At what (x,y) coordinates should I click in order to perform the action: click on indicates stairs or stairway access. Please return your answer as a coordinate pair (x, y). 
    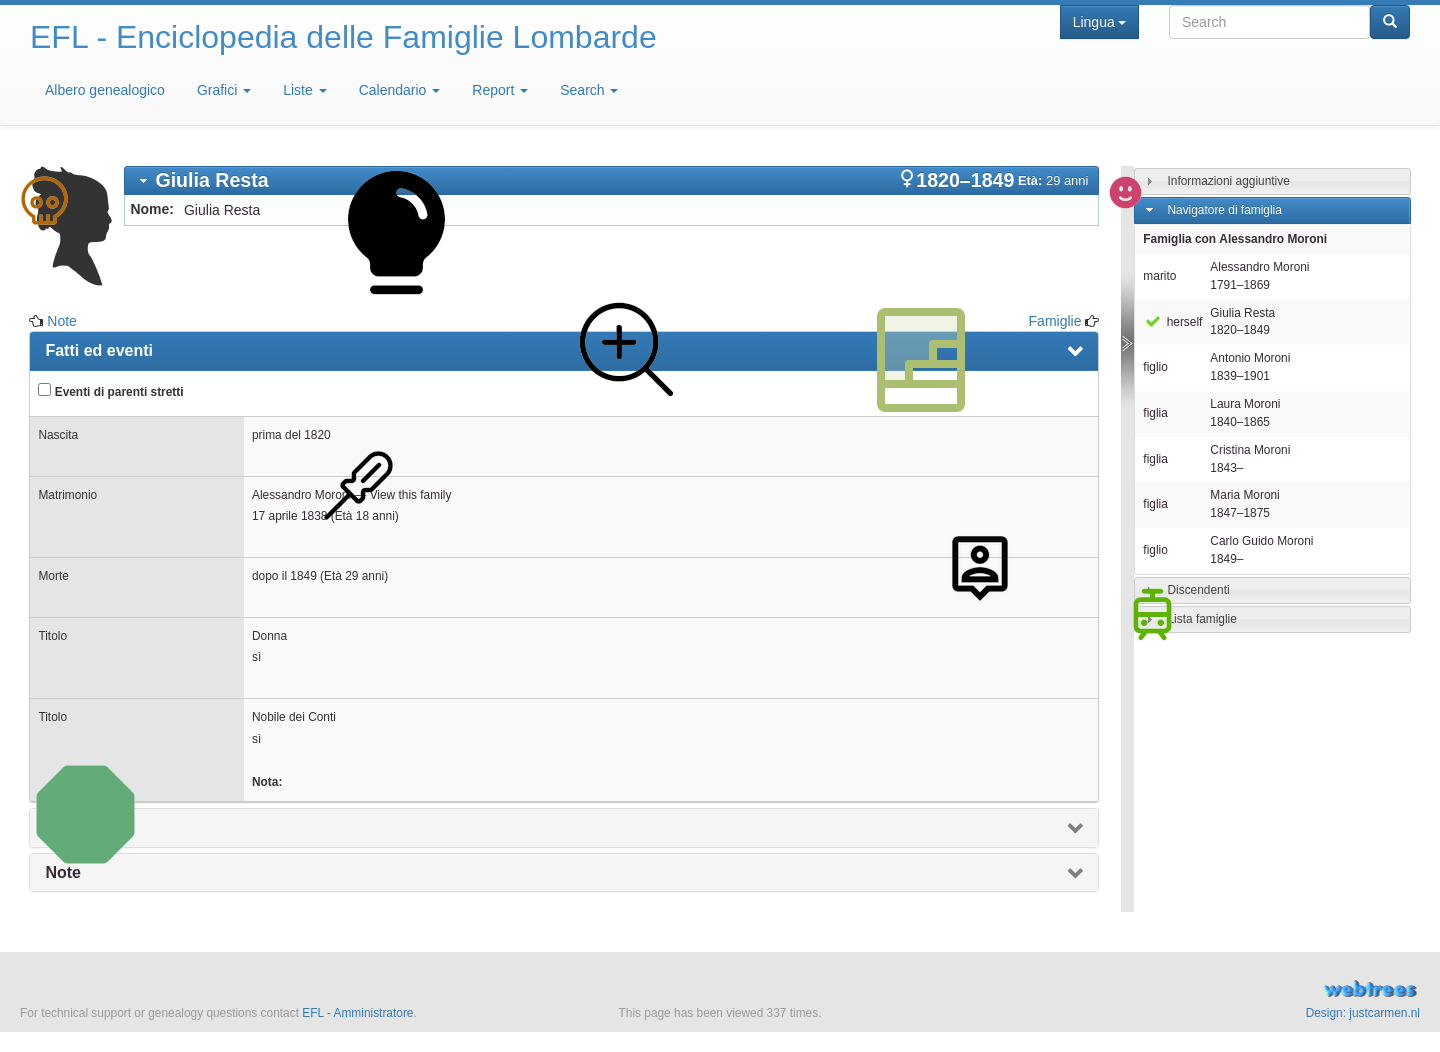
    Looking at the image, I should click on (921, 360).